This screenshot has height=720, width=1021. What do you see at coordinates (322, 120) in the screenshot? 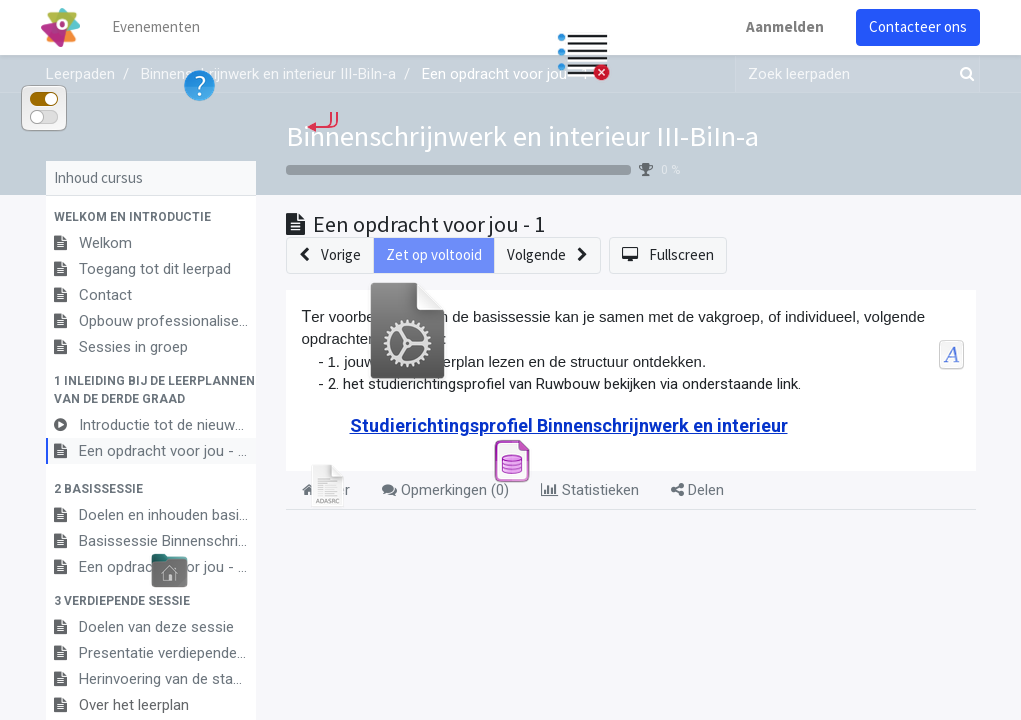
I see `reply to all recipients in an email thread` at bounding box center [322, 120].